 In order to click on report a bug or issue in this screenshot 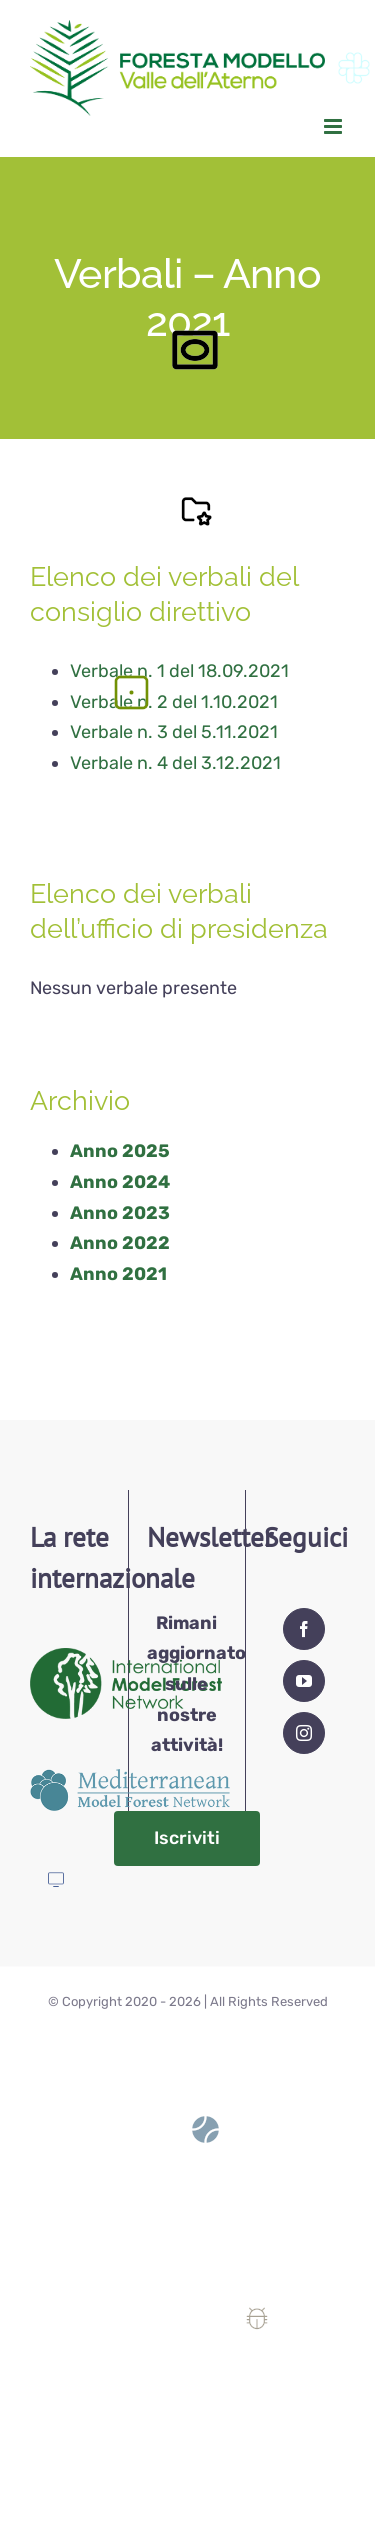, I will do `click(257, 2318)`.